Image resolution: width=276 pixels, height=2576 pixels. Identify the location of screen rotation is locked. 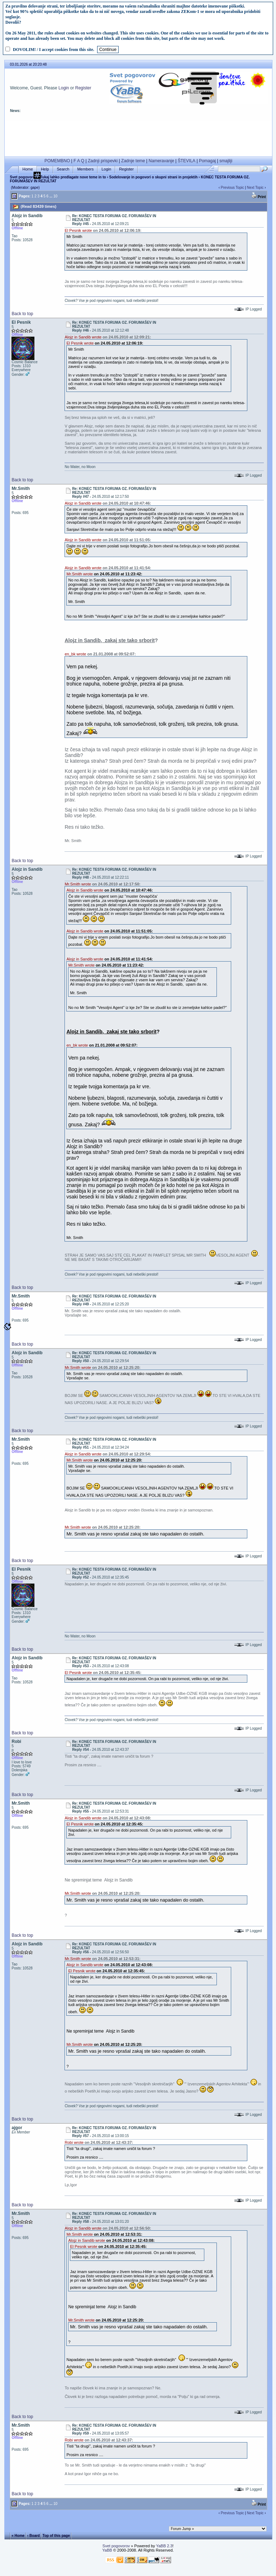
(8, 1326).